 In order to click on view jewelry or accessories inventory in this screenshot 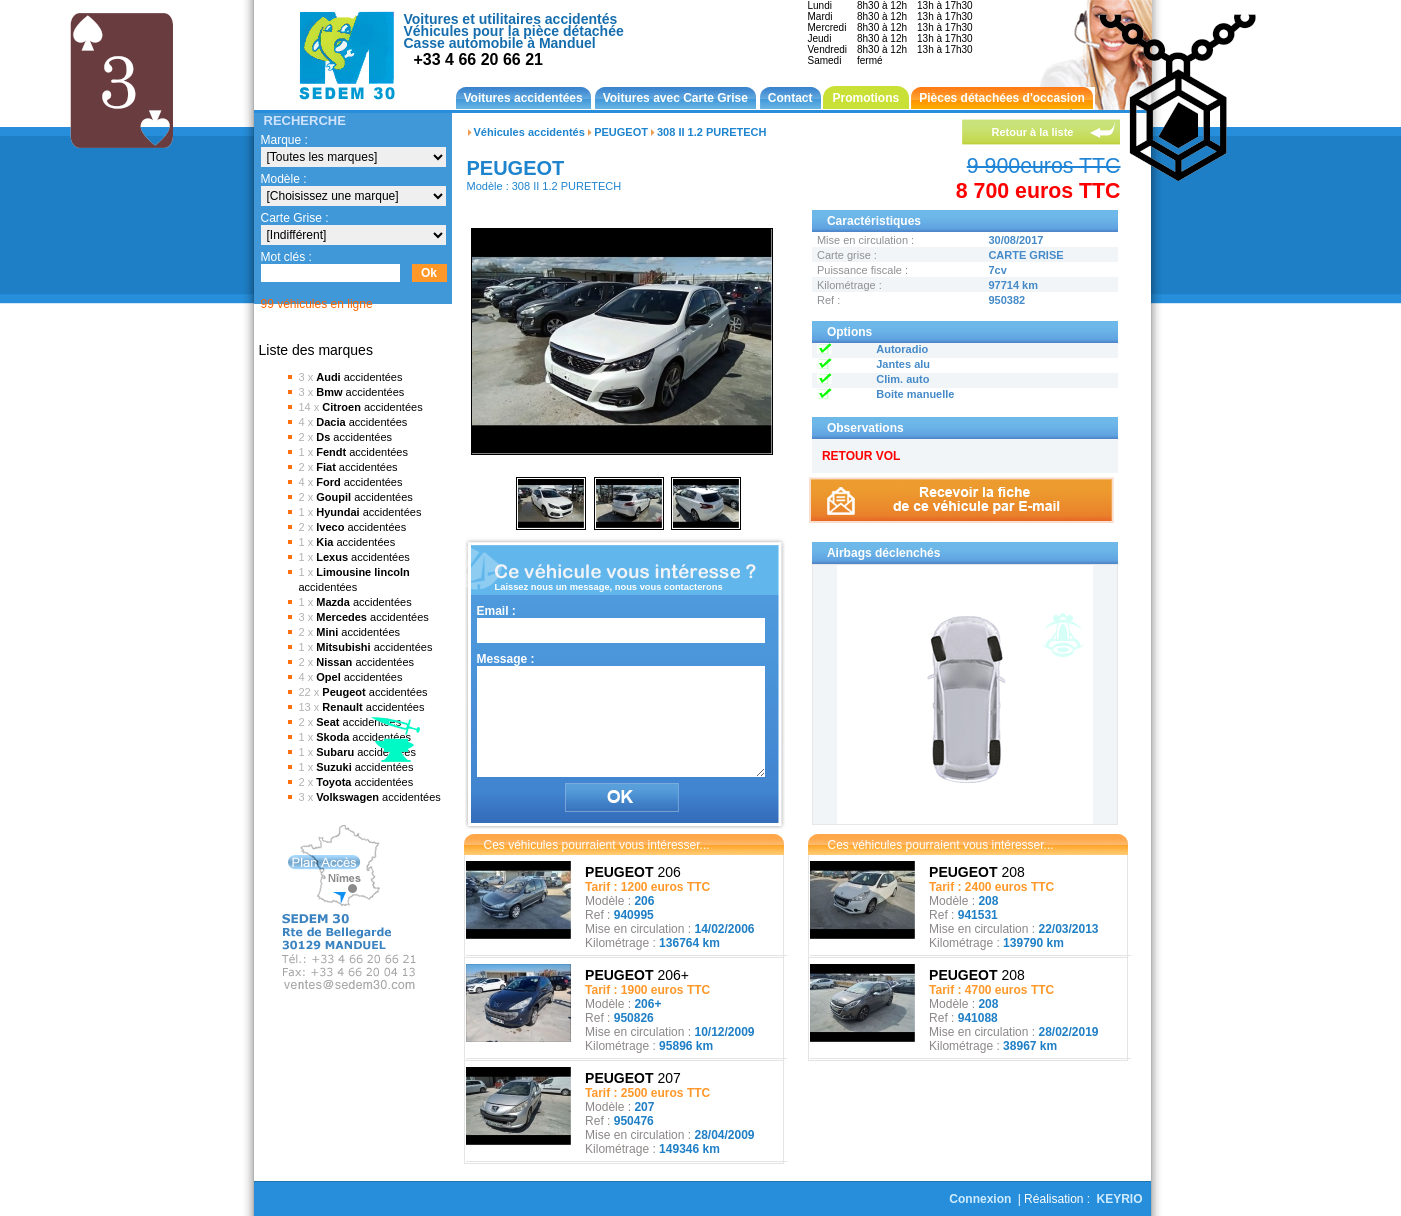, I will do `click(1179, 97)`.